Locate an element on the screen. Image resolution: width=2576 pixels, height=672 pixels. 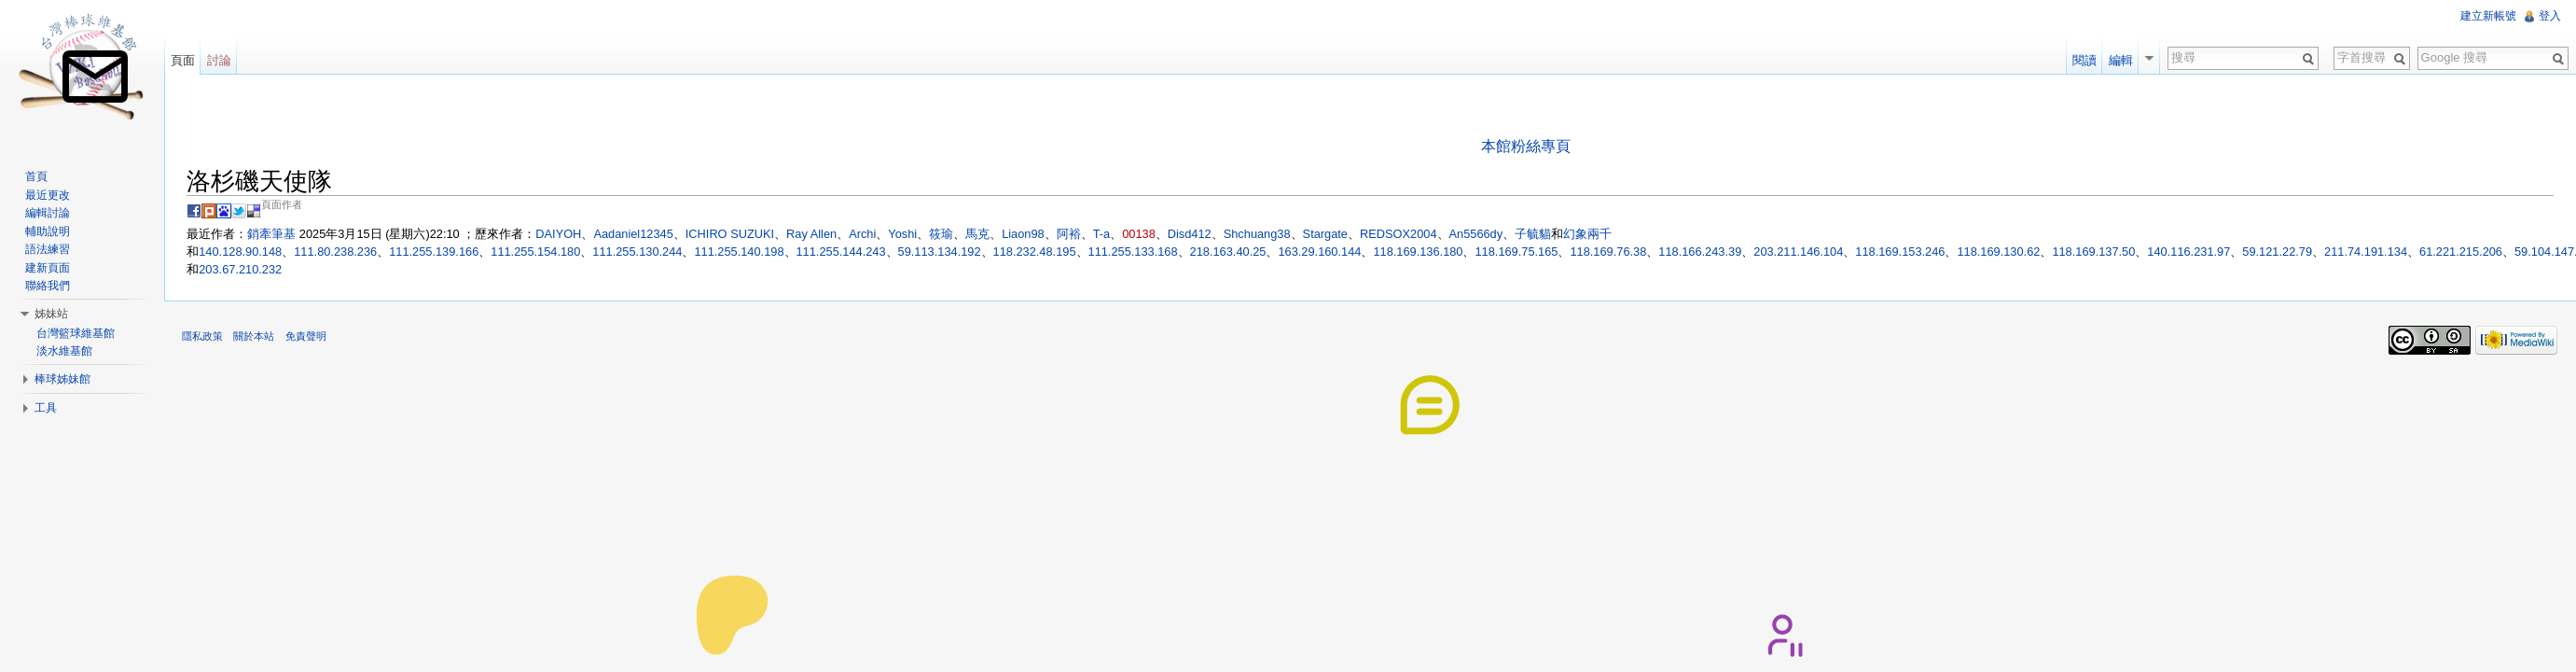
visit patreon page is located at coordinates (732, 615).